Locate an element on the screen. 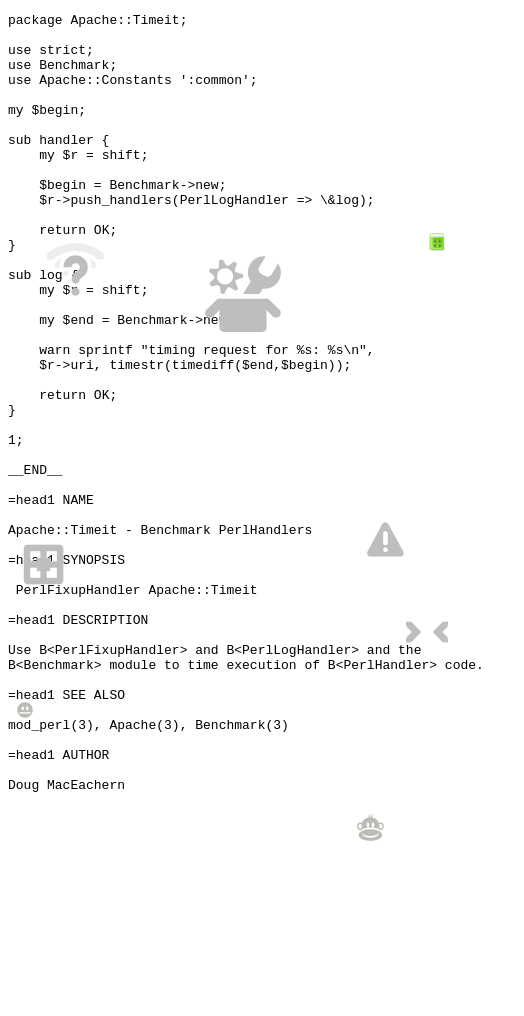 This screenshot has width=524, height=1016. indicates a warning or caution in a dialog is located at coordinates (385, 540).